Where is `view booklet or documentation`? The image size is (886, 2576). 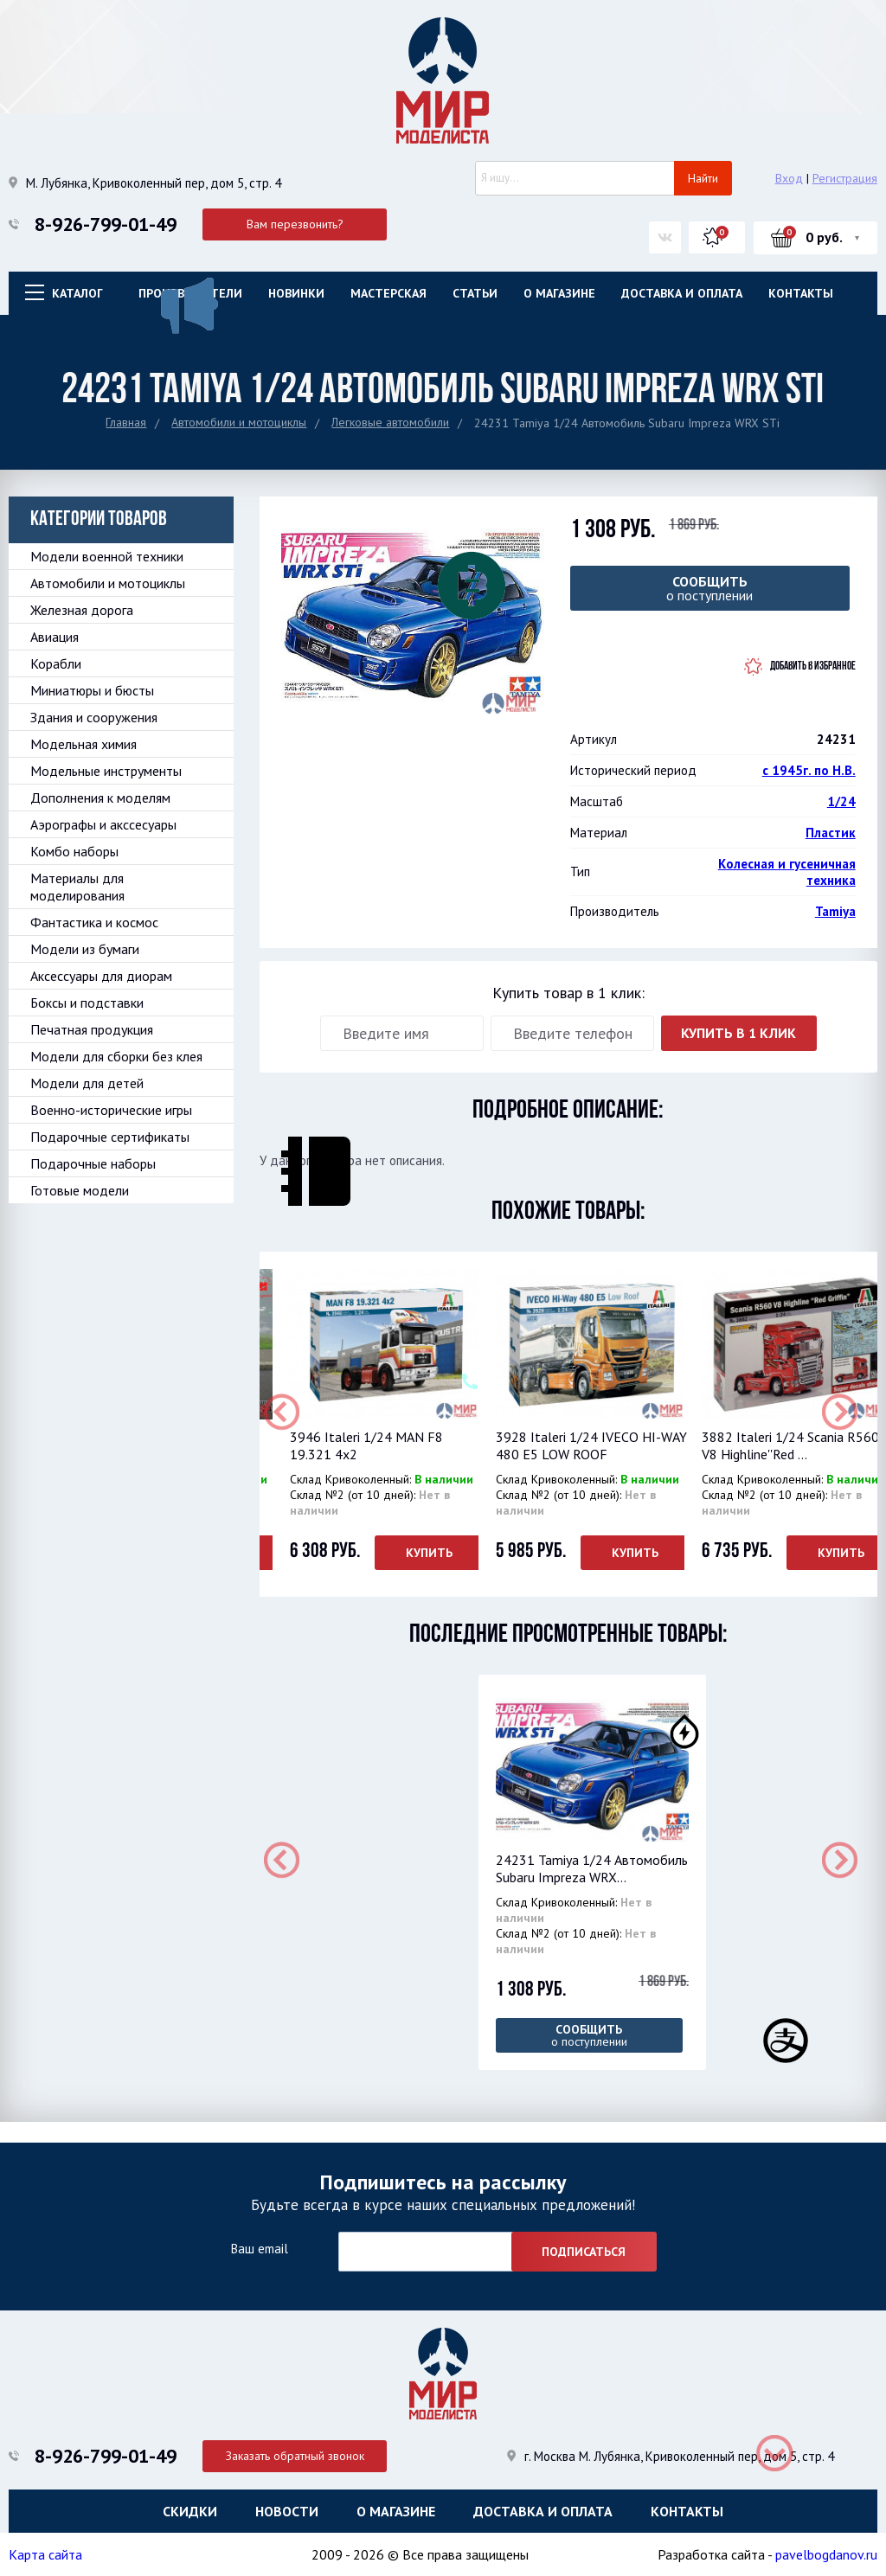 view booklet or documentation is located at coordinates (316, 1171).